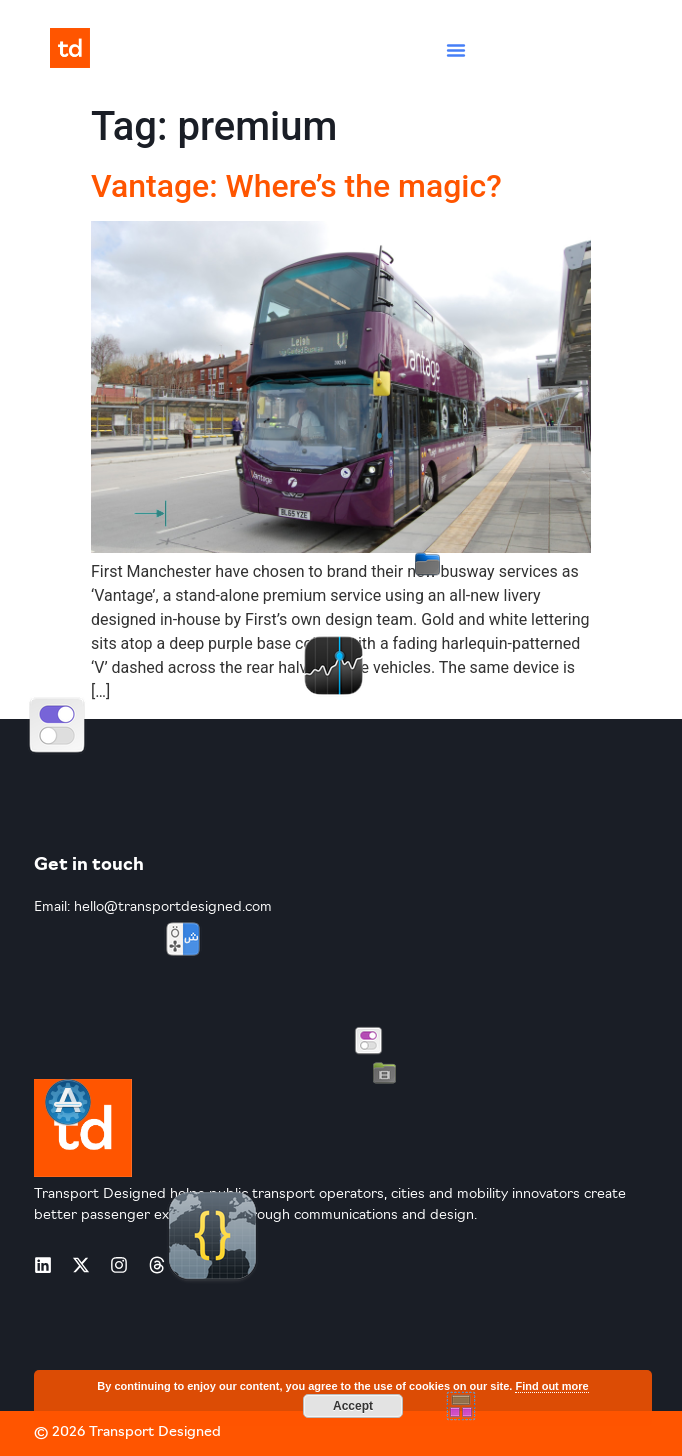 The width and height of the screenshot is (682, 1456). What do you see at coordinates (68, 1102) in the screenshot?
I see `open software properties or settings` at bounding box center [68, 1102].